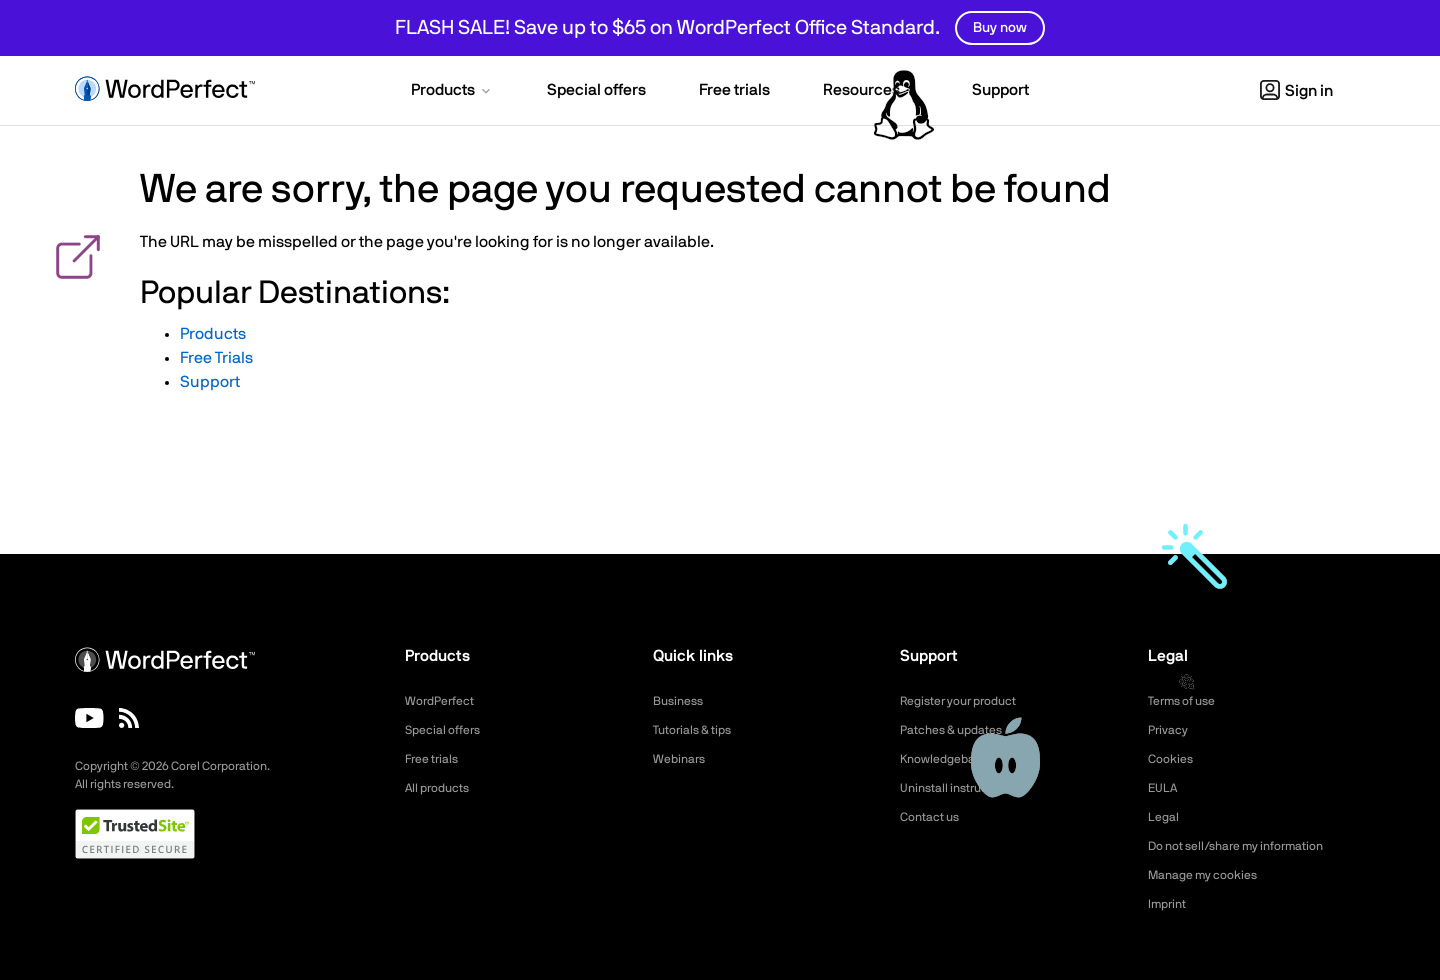 This screenshot has height=980, width=1440. Describe the element at coordinates (904, 105) in the screenshot. I see `indicates Linux operating system compatibility` at that location.